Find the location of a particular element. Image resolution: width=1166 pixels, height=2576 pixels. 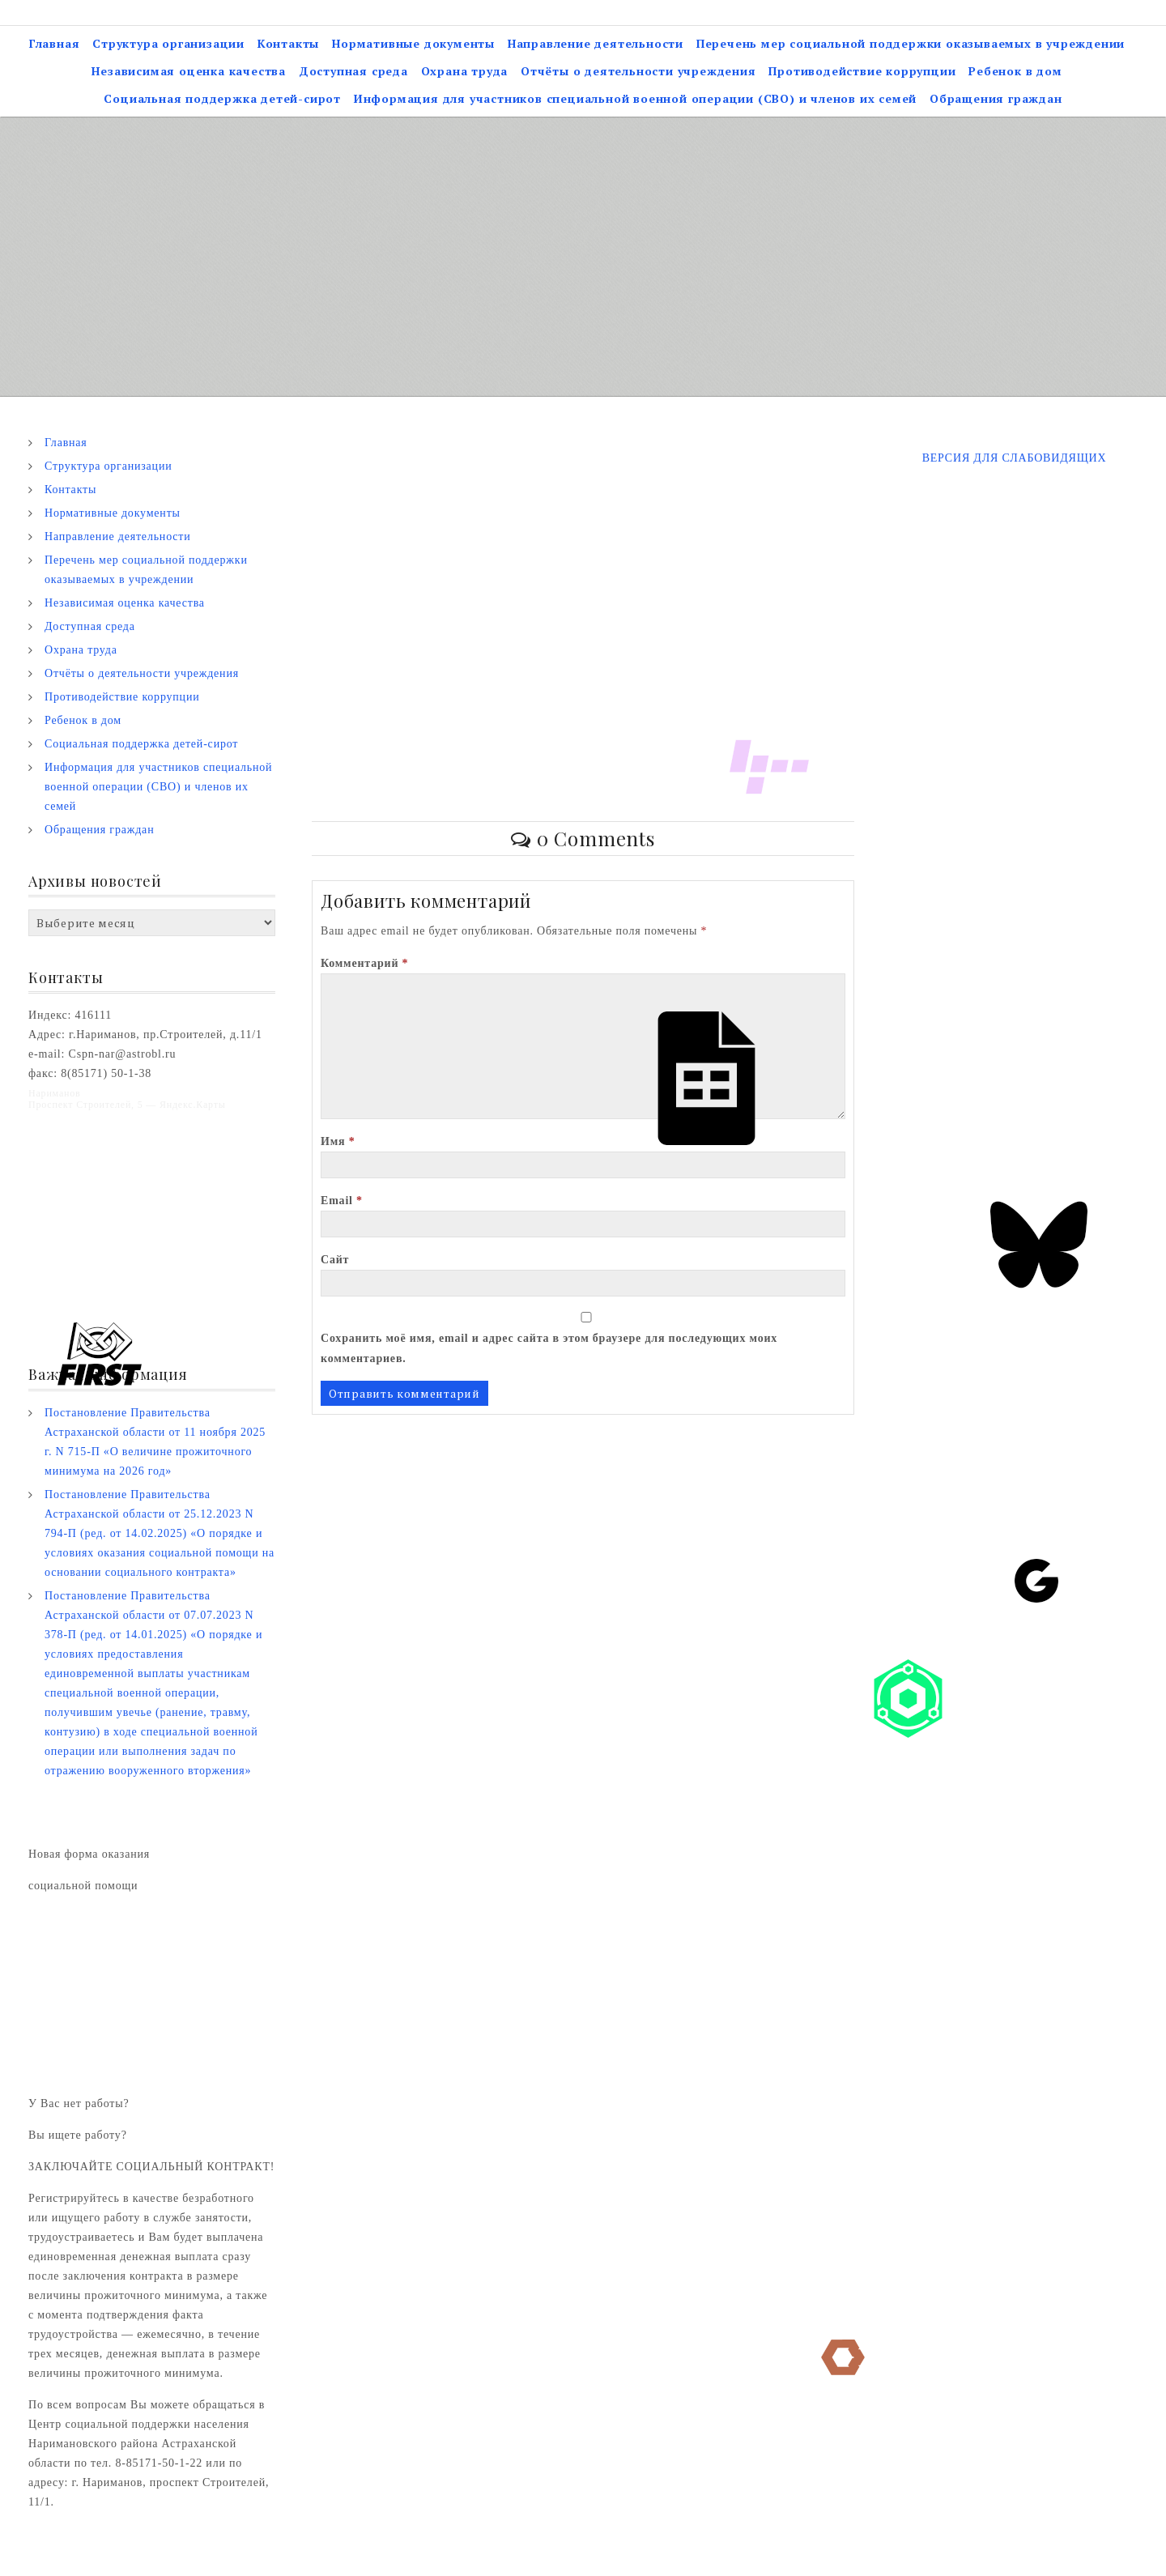

visit have i been pwned website is located at coordinates (769, 767).